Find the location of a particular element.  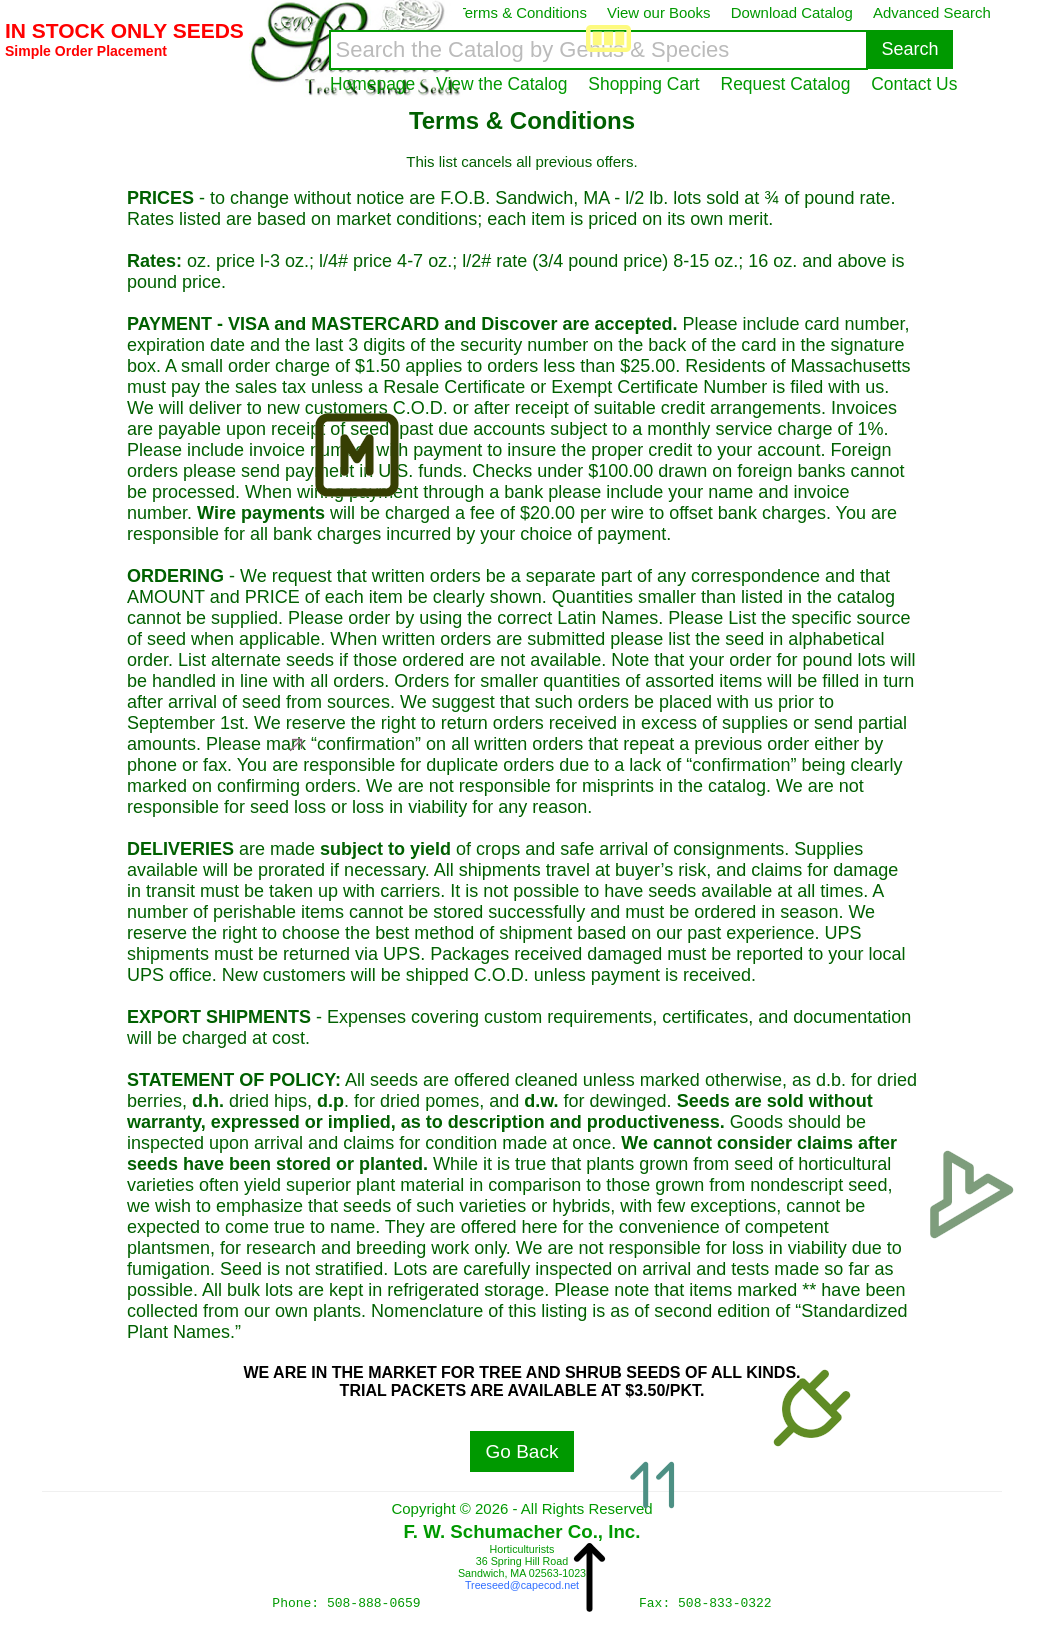

move item up in a list is located at coordinates (589, 1577).